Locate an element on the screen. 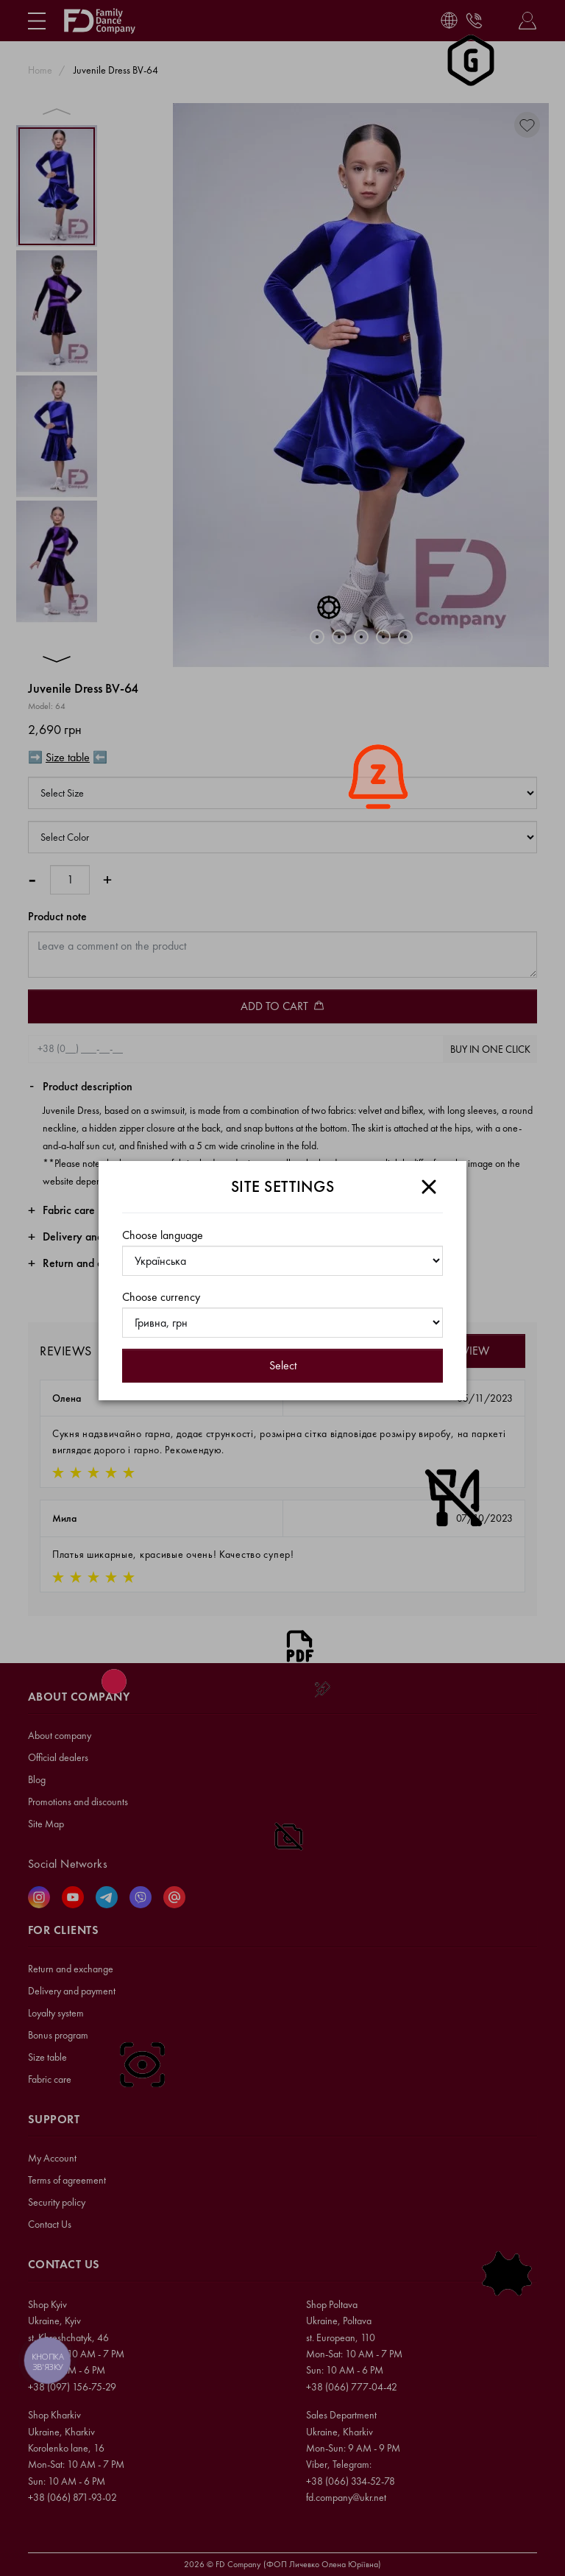  camera is disabled or turned off is located at coordinates (288, 1836).